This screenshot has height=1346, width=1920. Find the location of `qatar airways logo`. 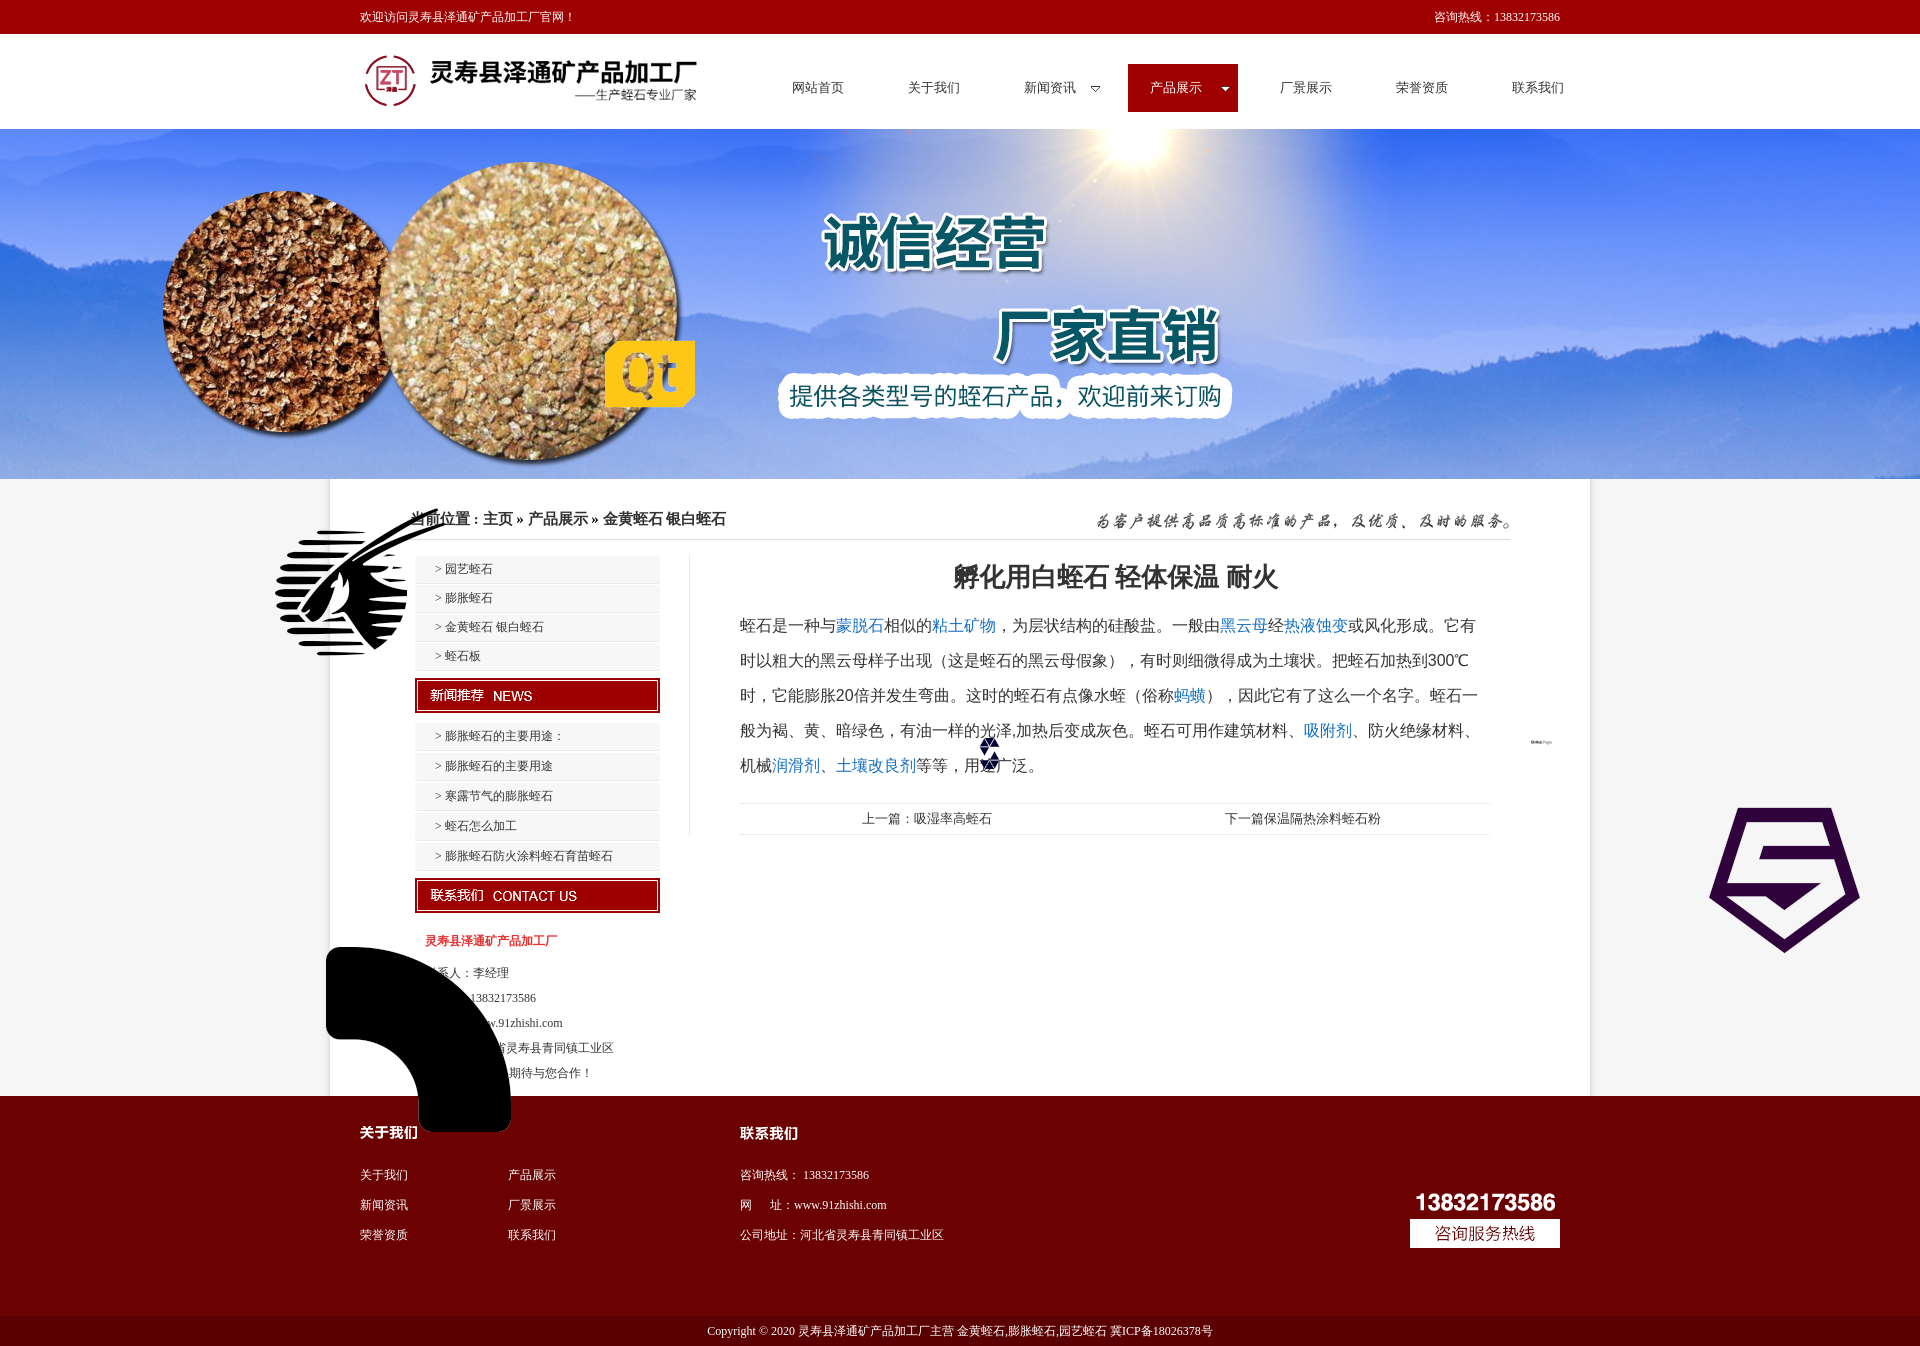

qatar airways logo is located at coordinates (360, 582).